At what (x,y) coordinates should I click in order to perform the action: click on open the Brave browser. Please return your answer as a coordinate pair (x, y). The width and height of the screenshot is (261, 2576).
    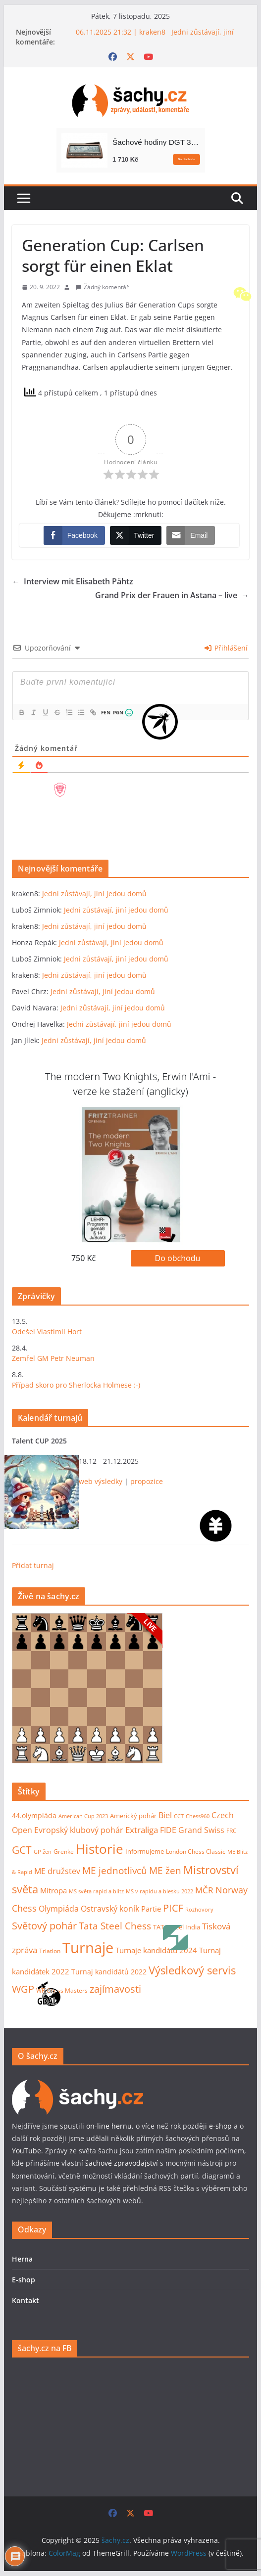
    Looking at the image, I should click on (60, 790).